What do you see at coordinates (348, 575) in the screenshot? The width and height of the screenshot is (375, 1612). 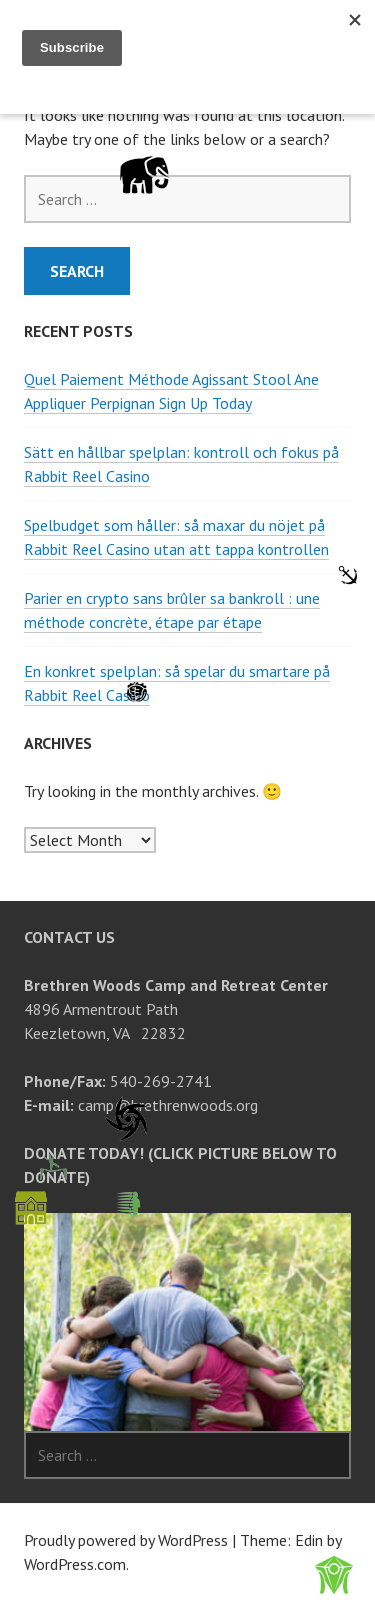 I see `navigate to maritime or nautical settings` at bounding box center [348, 575].